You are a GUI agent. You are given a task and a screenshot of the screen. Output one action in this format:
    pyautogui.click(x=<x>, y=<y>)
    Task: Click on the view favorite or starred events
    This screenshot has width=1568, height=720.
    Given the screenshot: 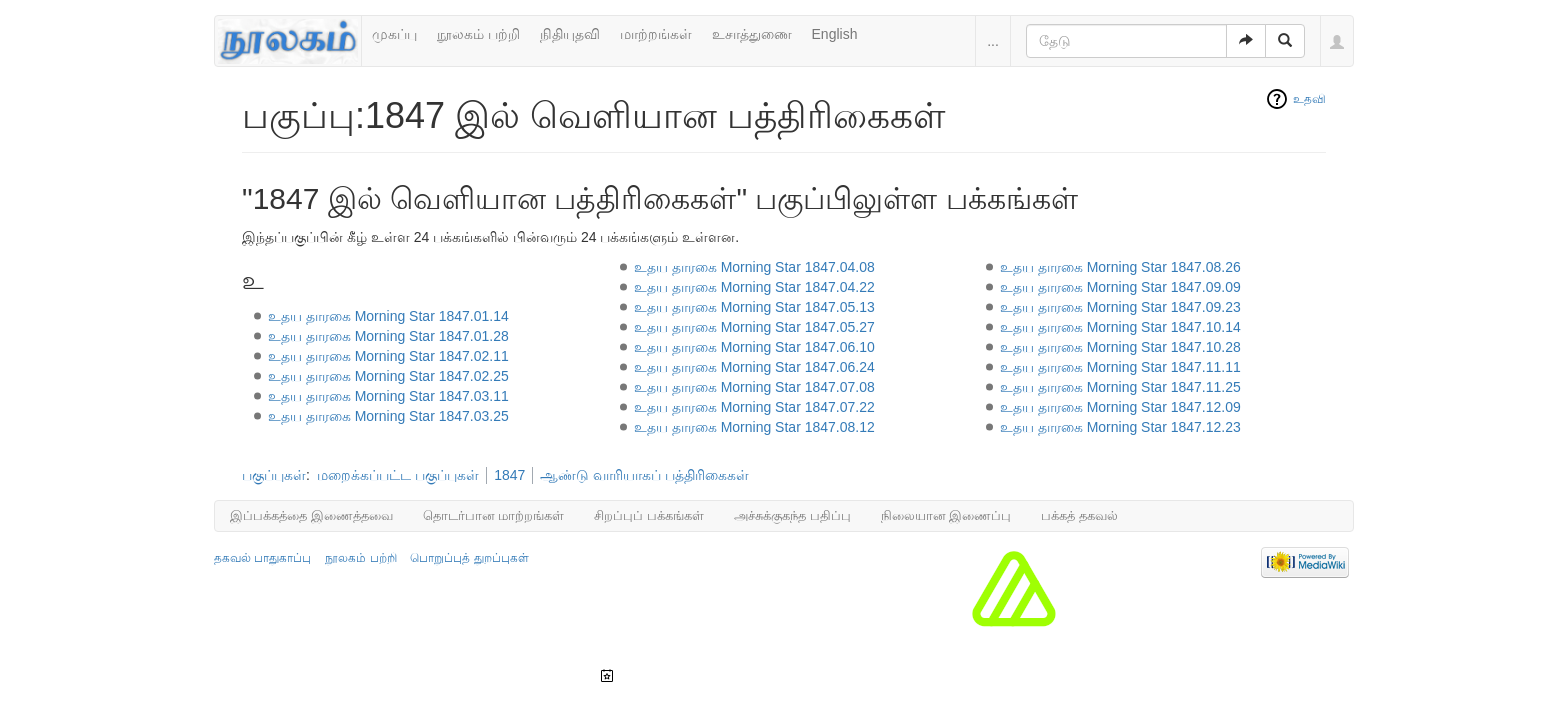 What is the action you would take?
    pyautogui.click(x=607, y=676)
    